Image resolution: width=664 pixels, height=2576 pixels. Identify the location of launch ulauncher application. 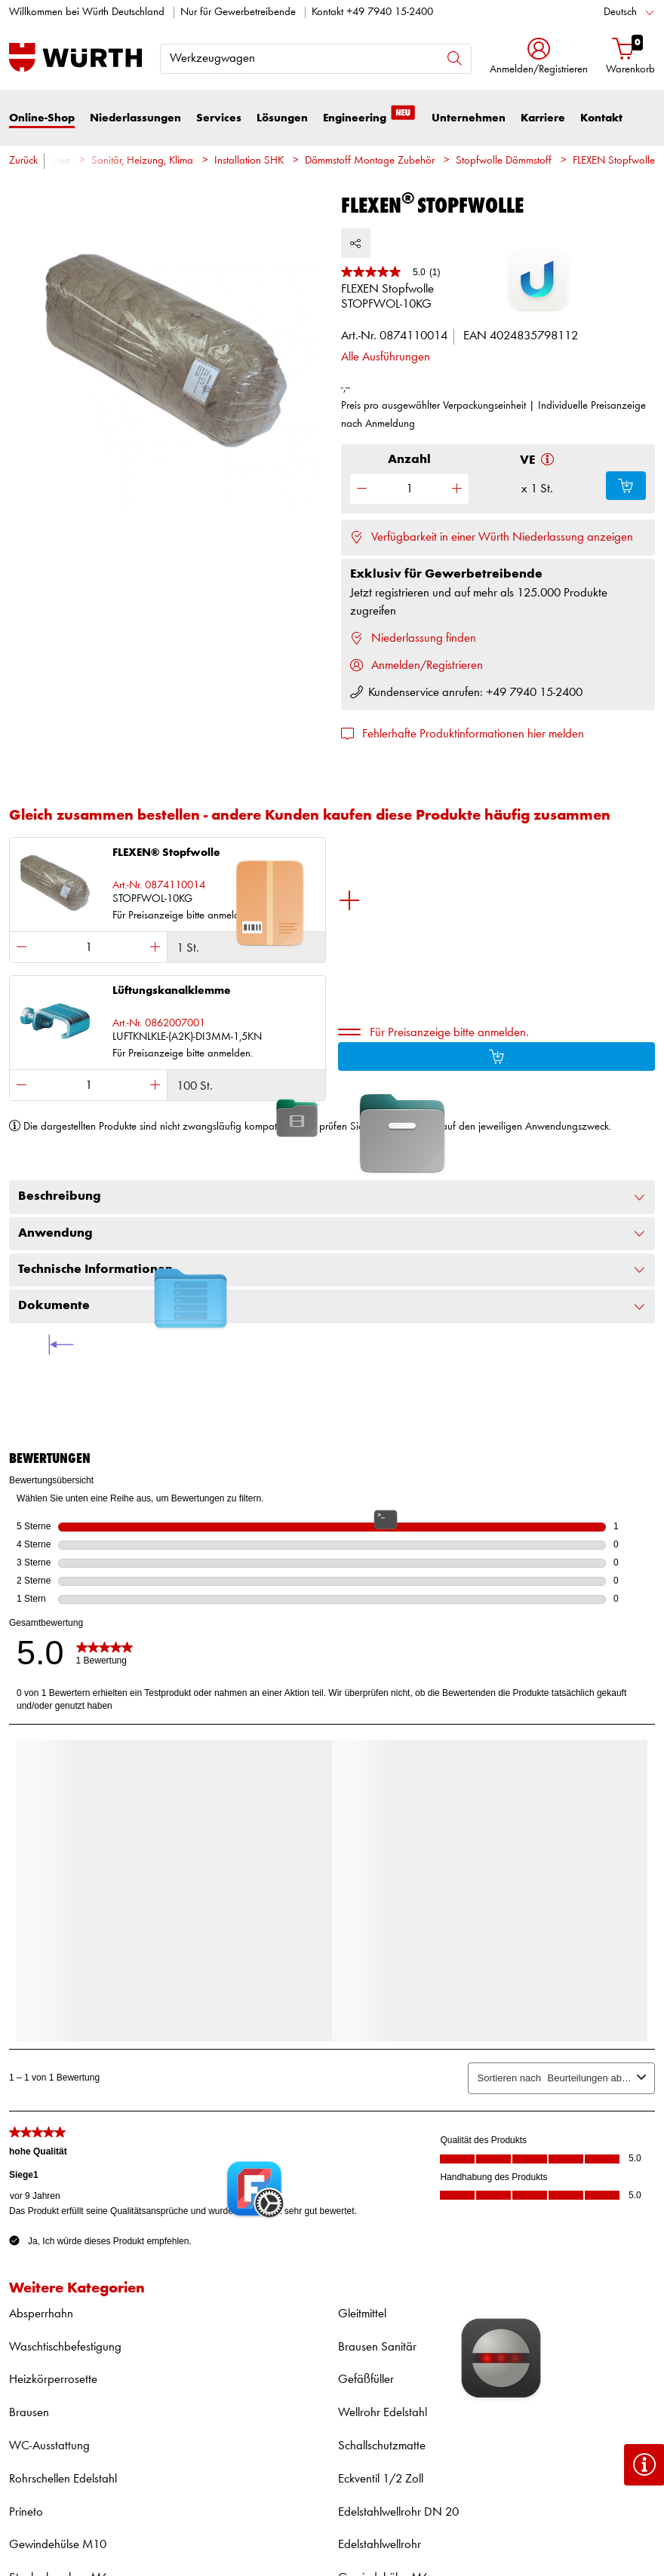
(538, 279).